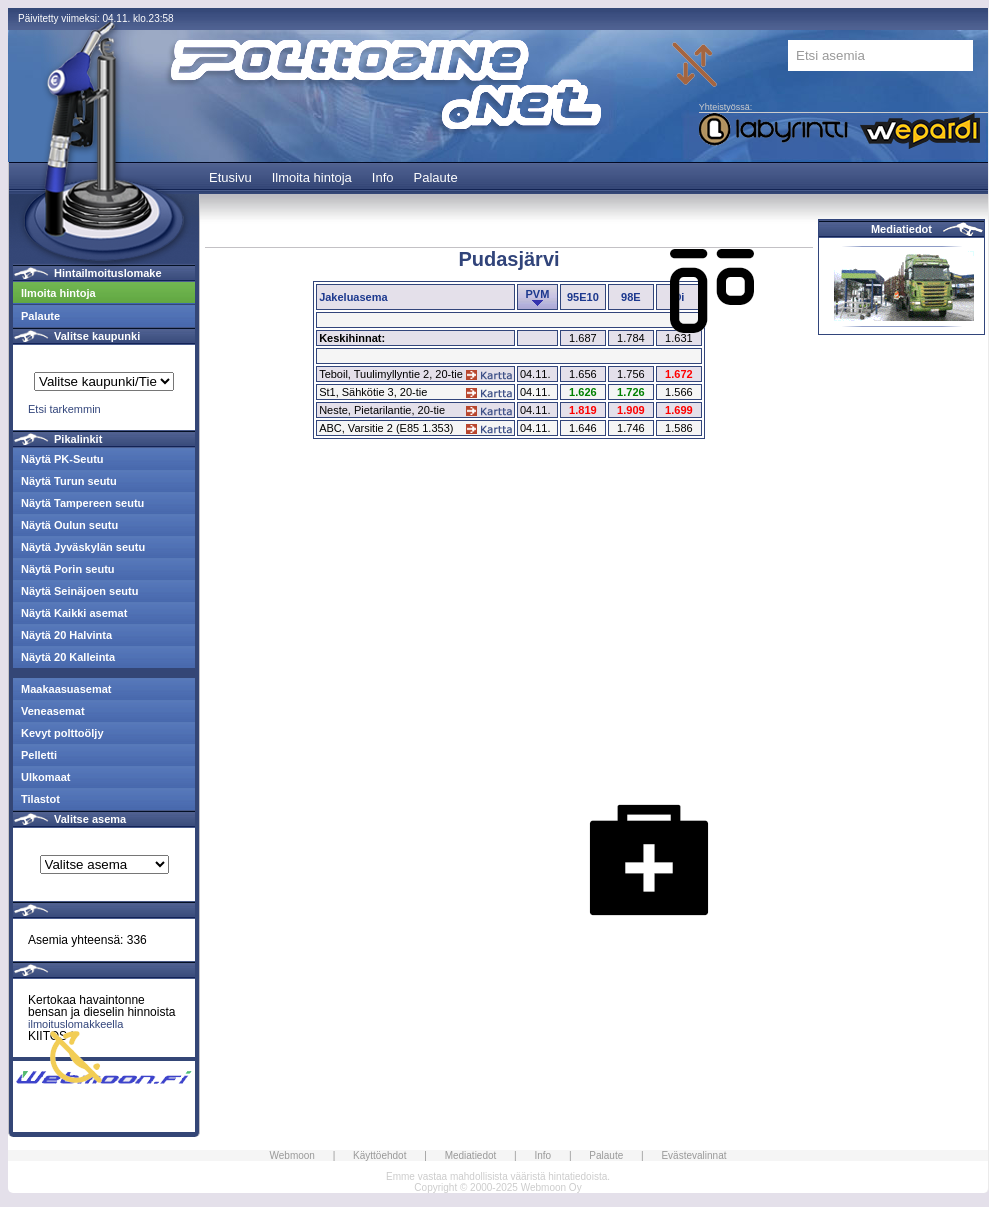  I want to click on switch to kanban board view, so click(712, 291).